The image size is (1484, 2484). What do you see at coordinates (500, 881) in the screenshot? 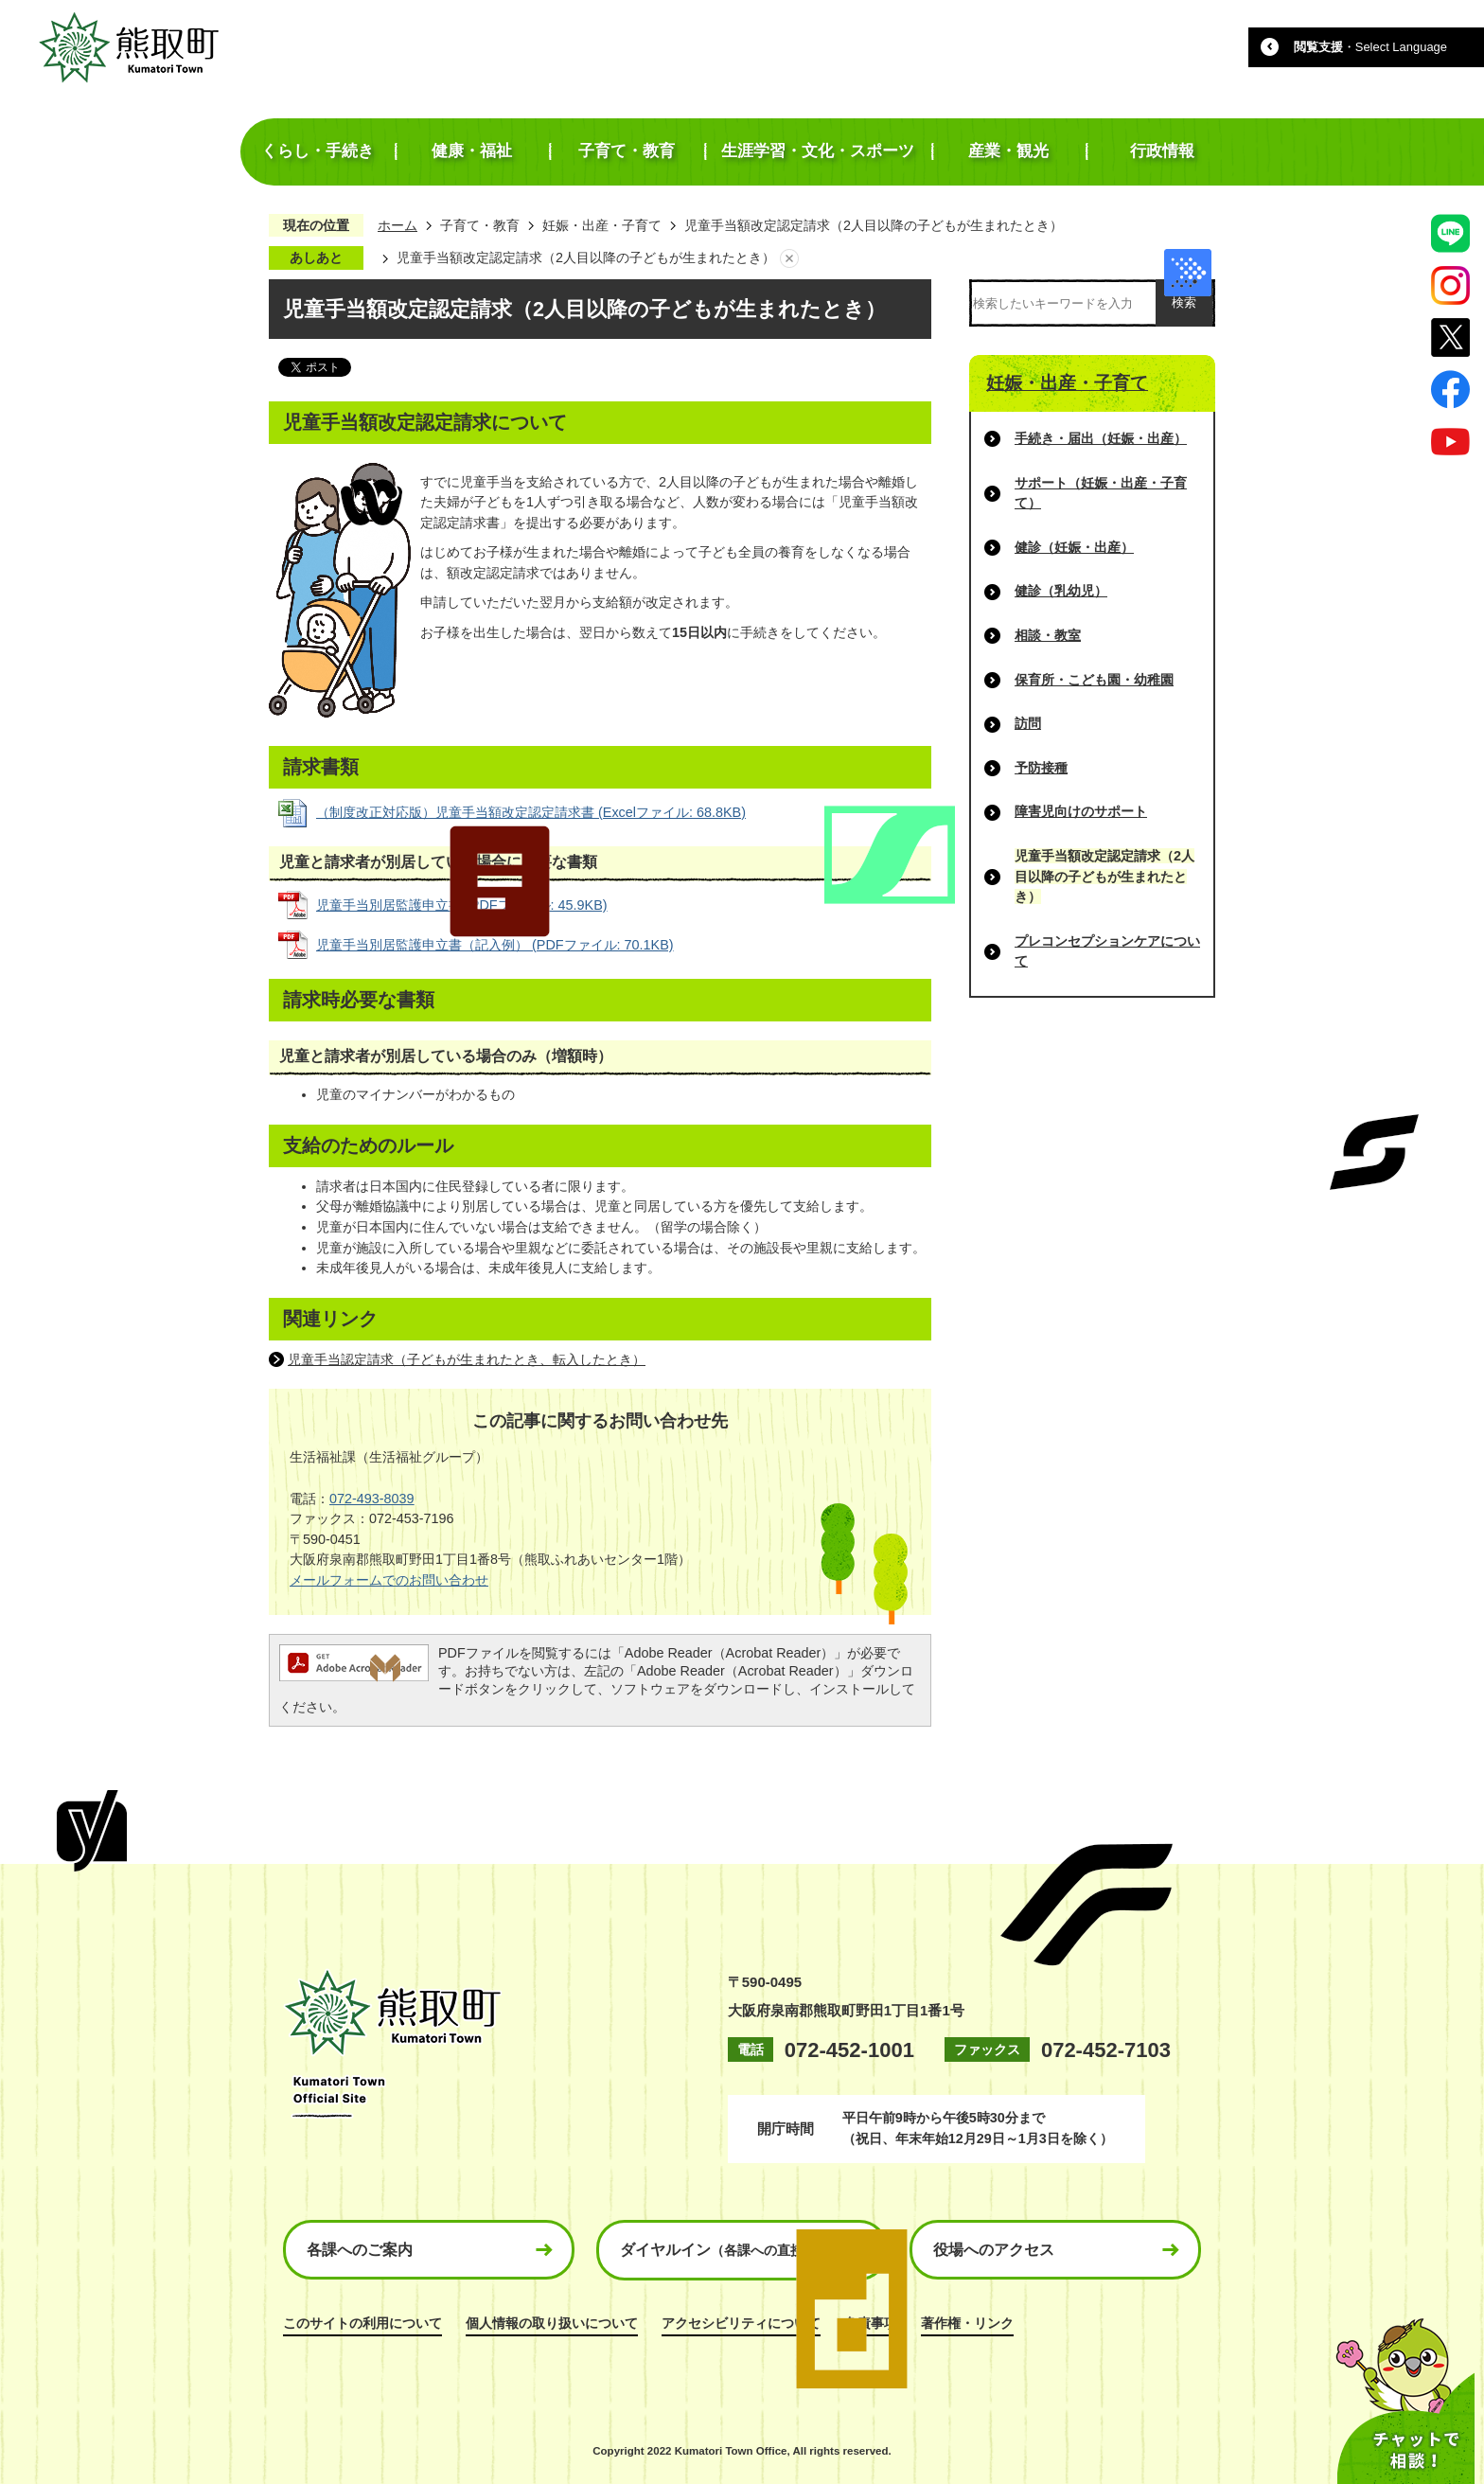
I see `view document list or file directory` at bounding box center [500, 881].